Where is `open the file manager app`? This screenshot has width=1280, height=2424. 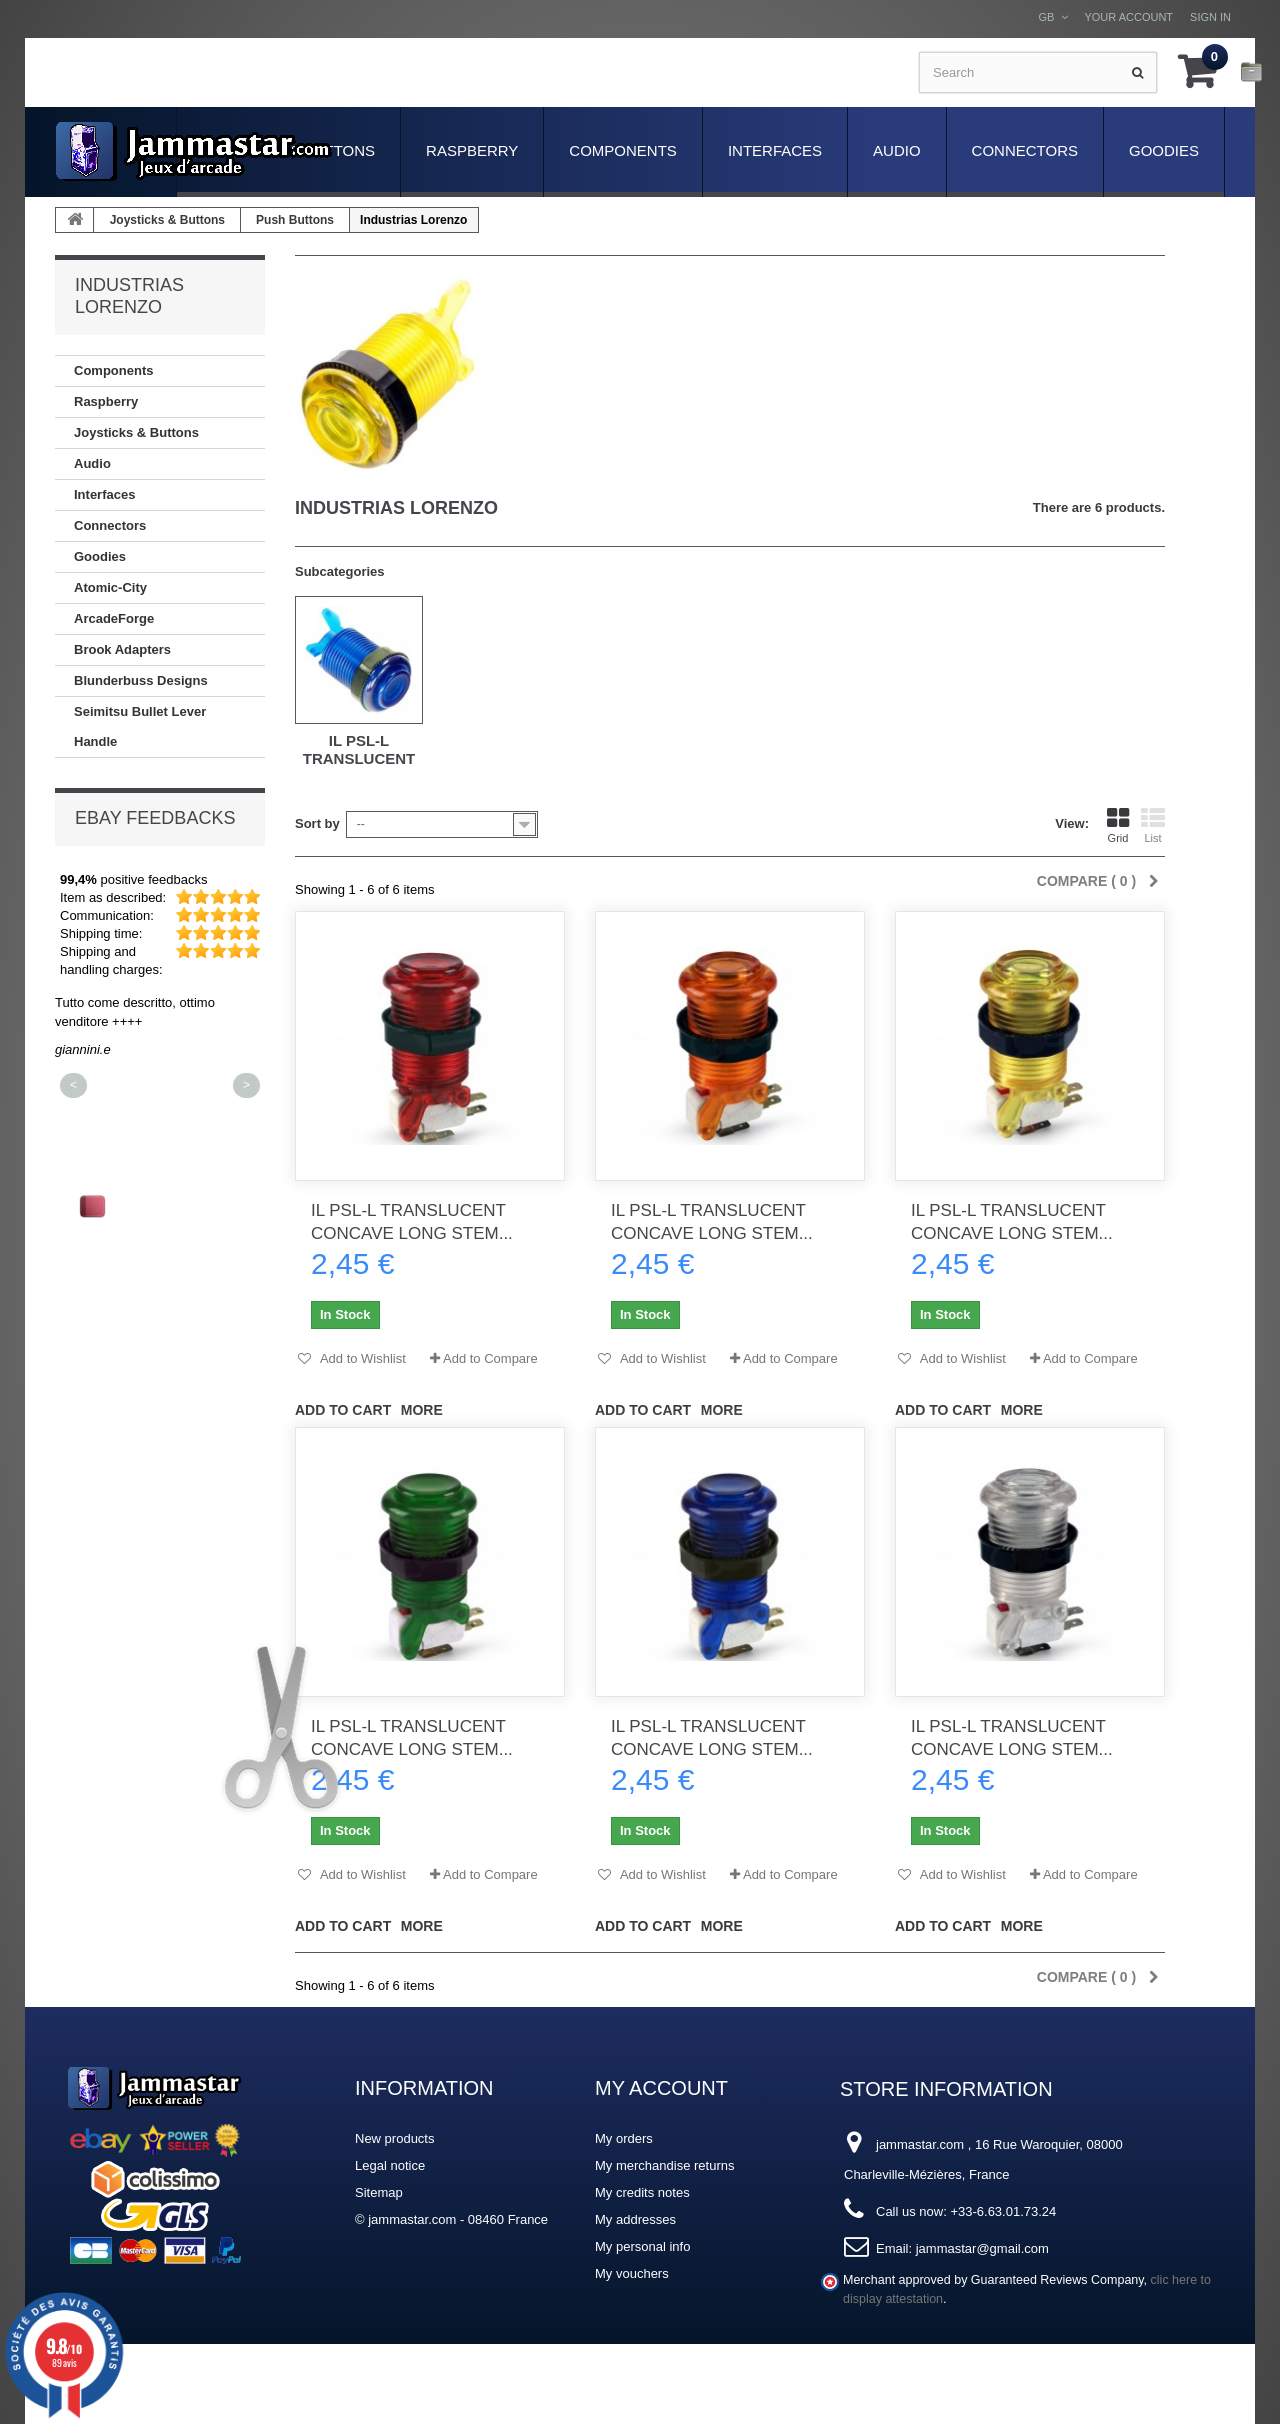 open the file manager app is located at coordinates (1251, 71).